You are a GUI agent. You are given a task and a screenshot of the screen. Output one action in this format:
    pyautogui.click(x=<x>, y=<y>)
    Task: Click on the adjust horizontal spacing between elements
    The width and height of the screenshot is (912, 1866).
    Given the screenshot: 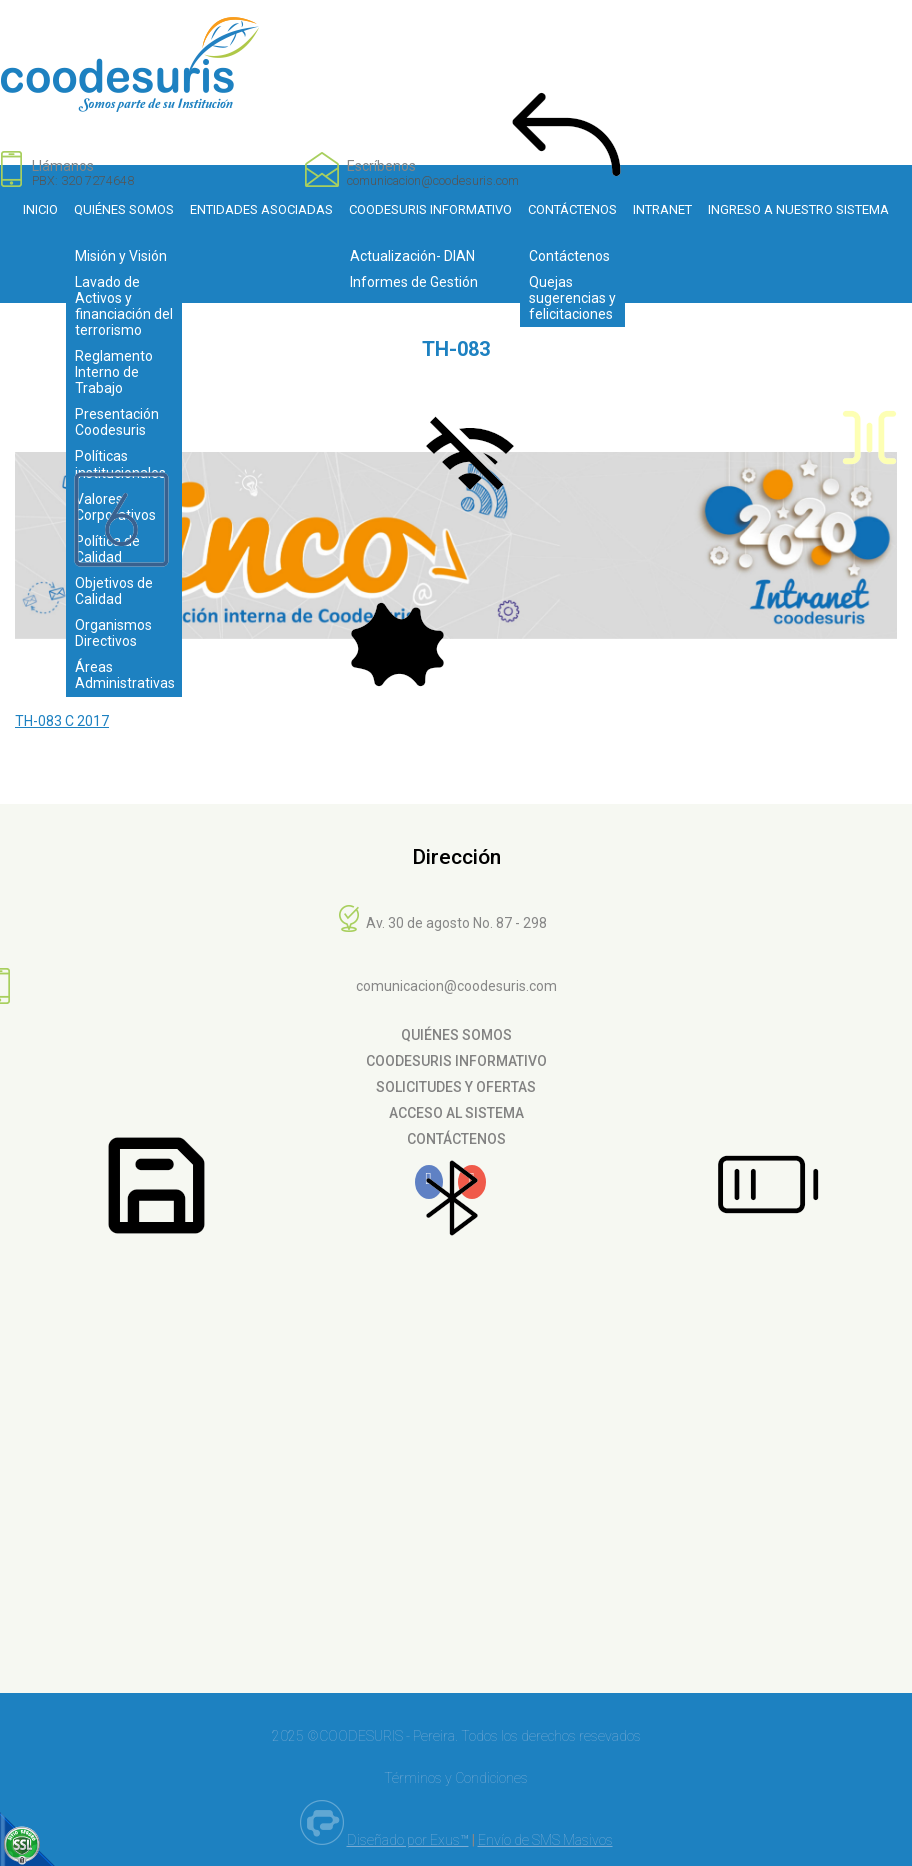 What is the action you would take?
    pyautogui.click(x=869, y=437)
    